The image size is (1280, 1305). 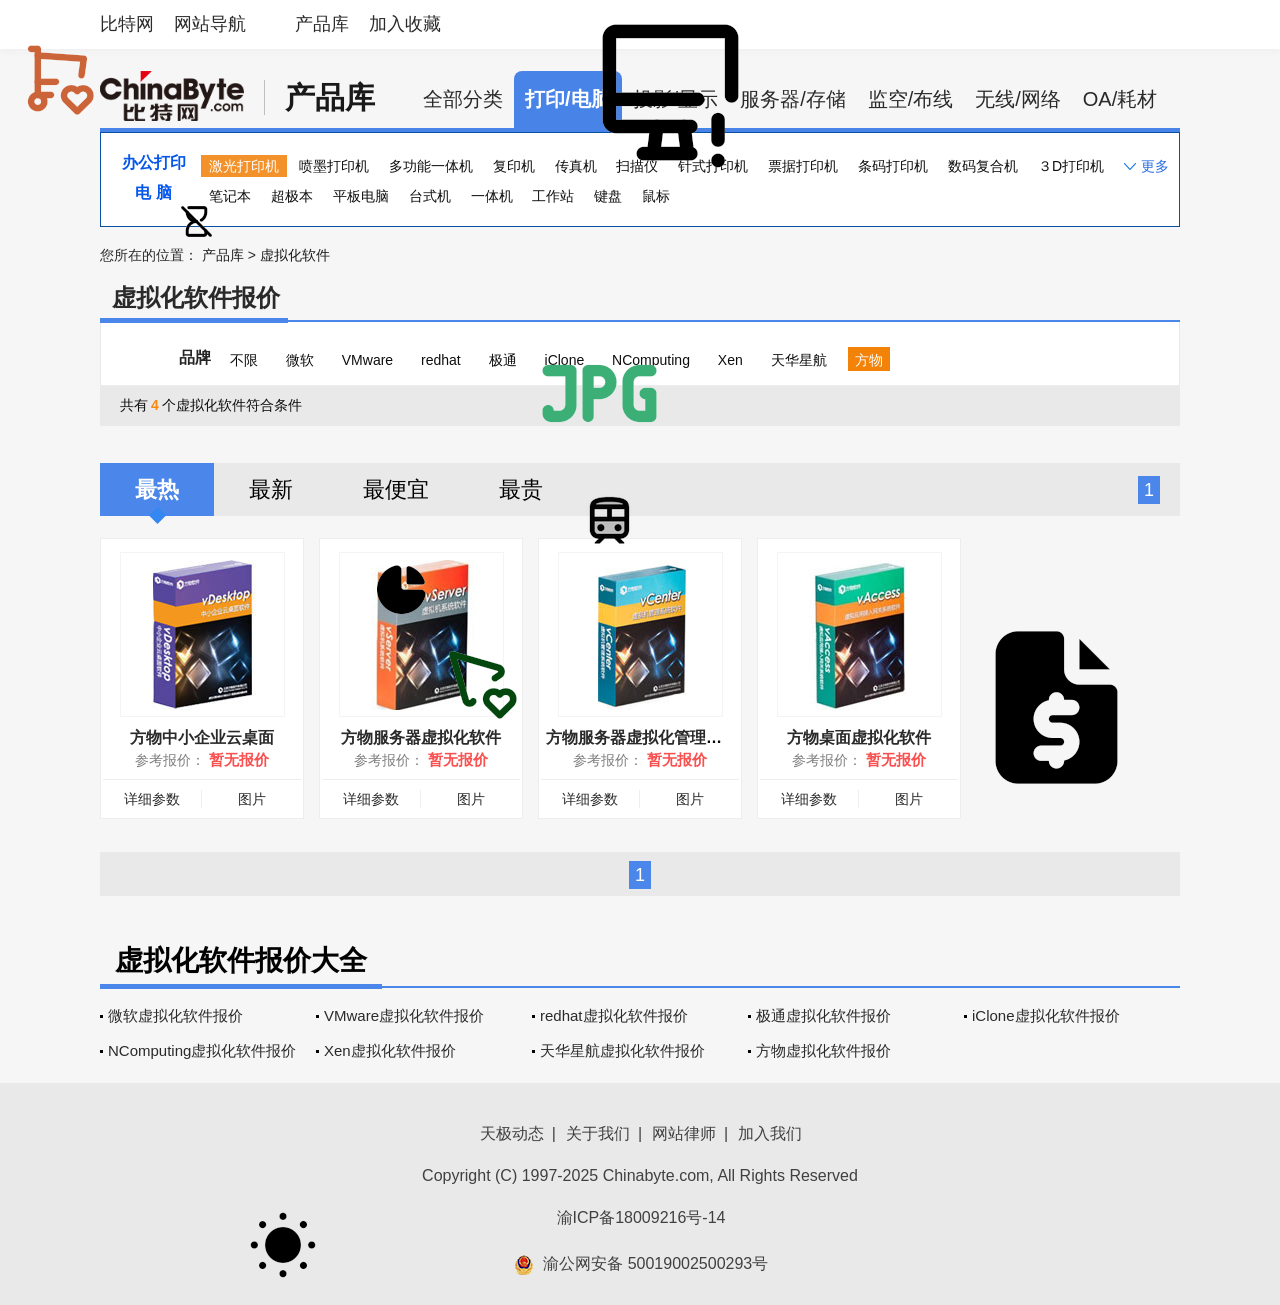 I want to click on view train schedules or routes, so click(x=609, y=521).